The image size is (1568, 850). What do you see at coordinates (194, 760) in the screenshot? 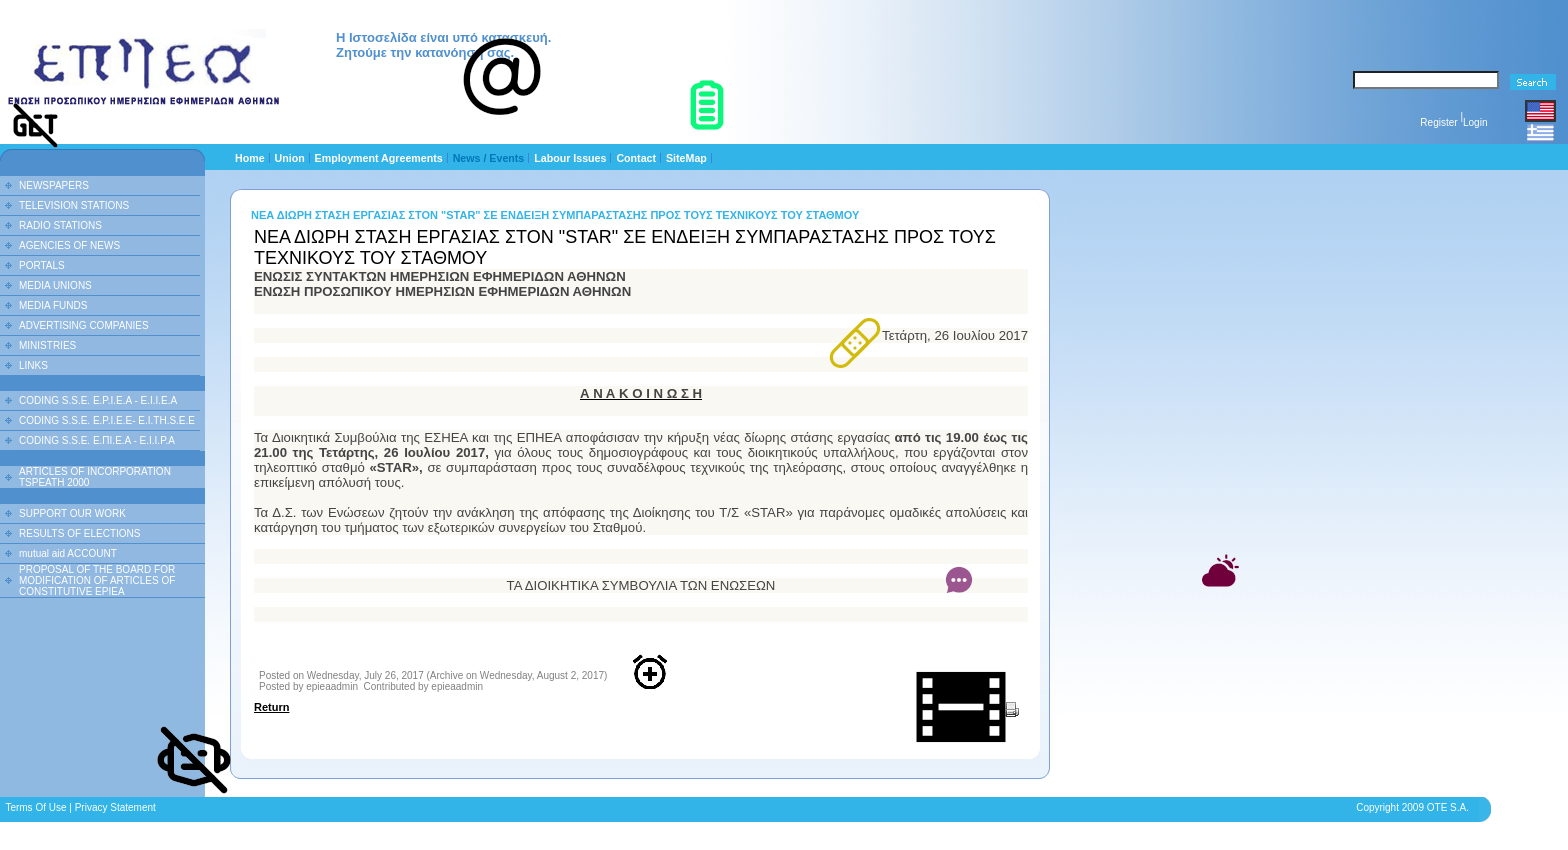
I see `face mask not required` at bounding box center [194, 760].